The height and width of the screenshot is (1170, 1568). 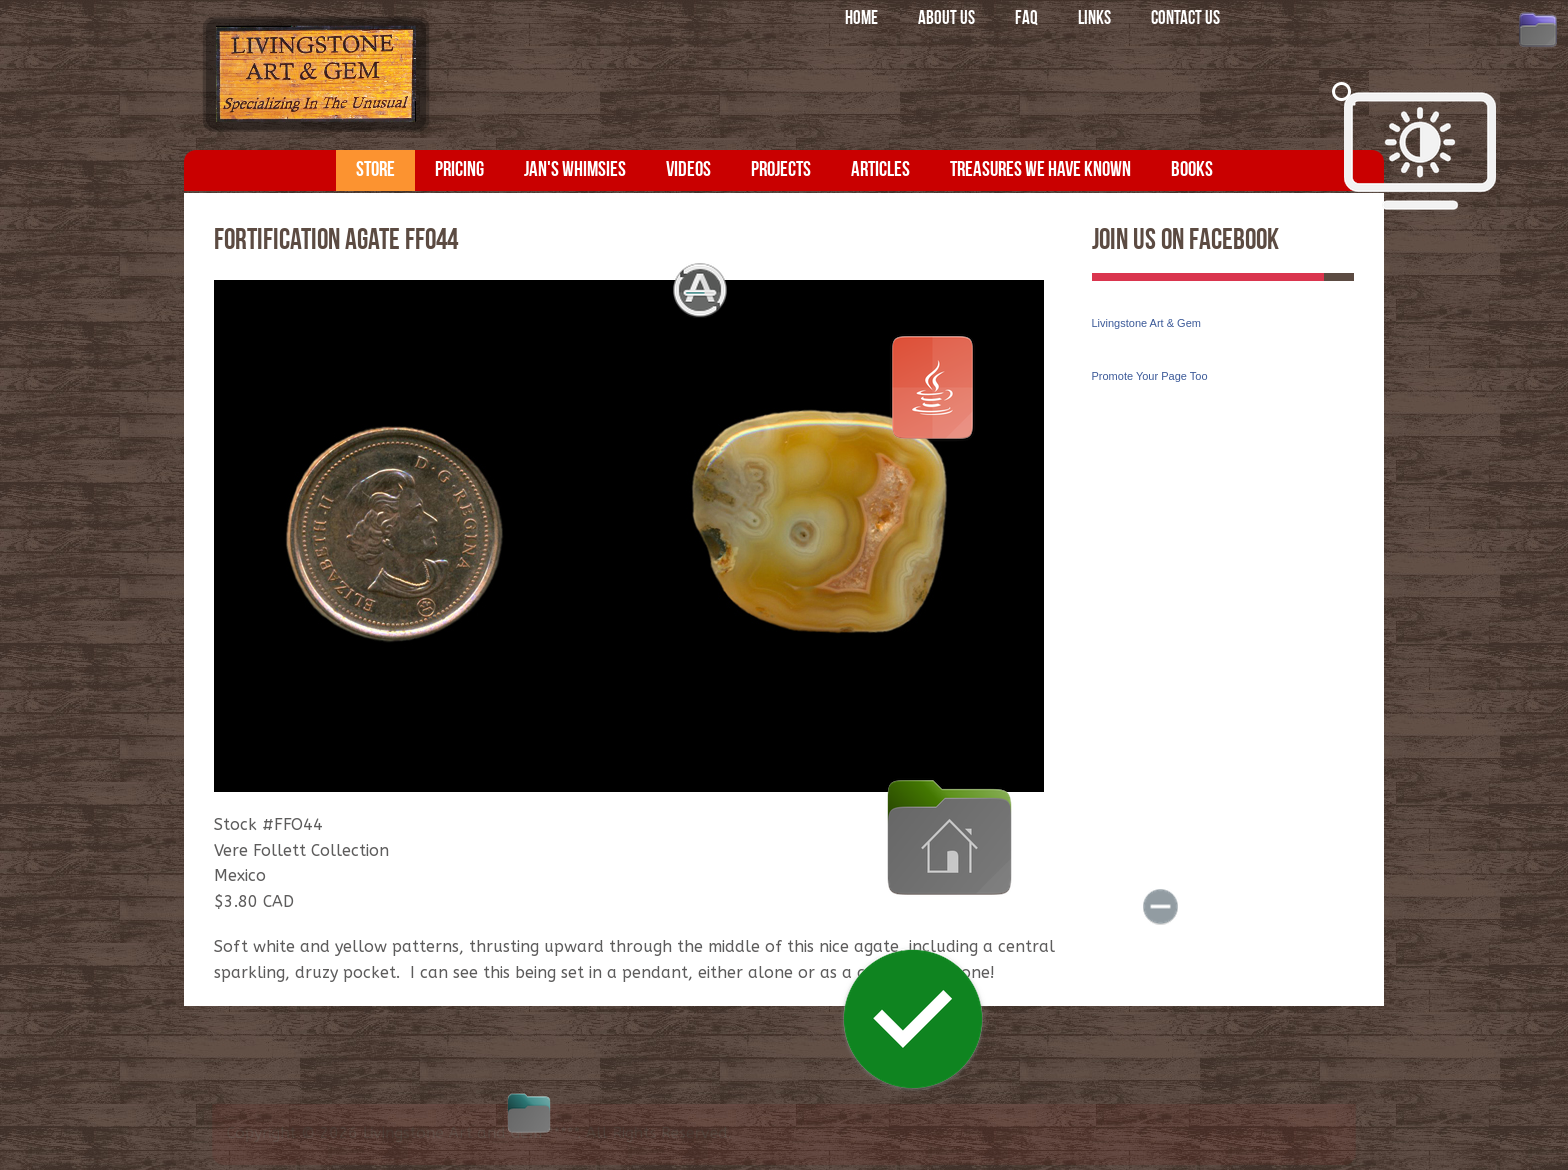 I want to click on check for system software updates, so click(x=700, y=290).